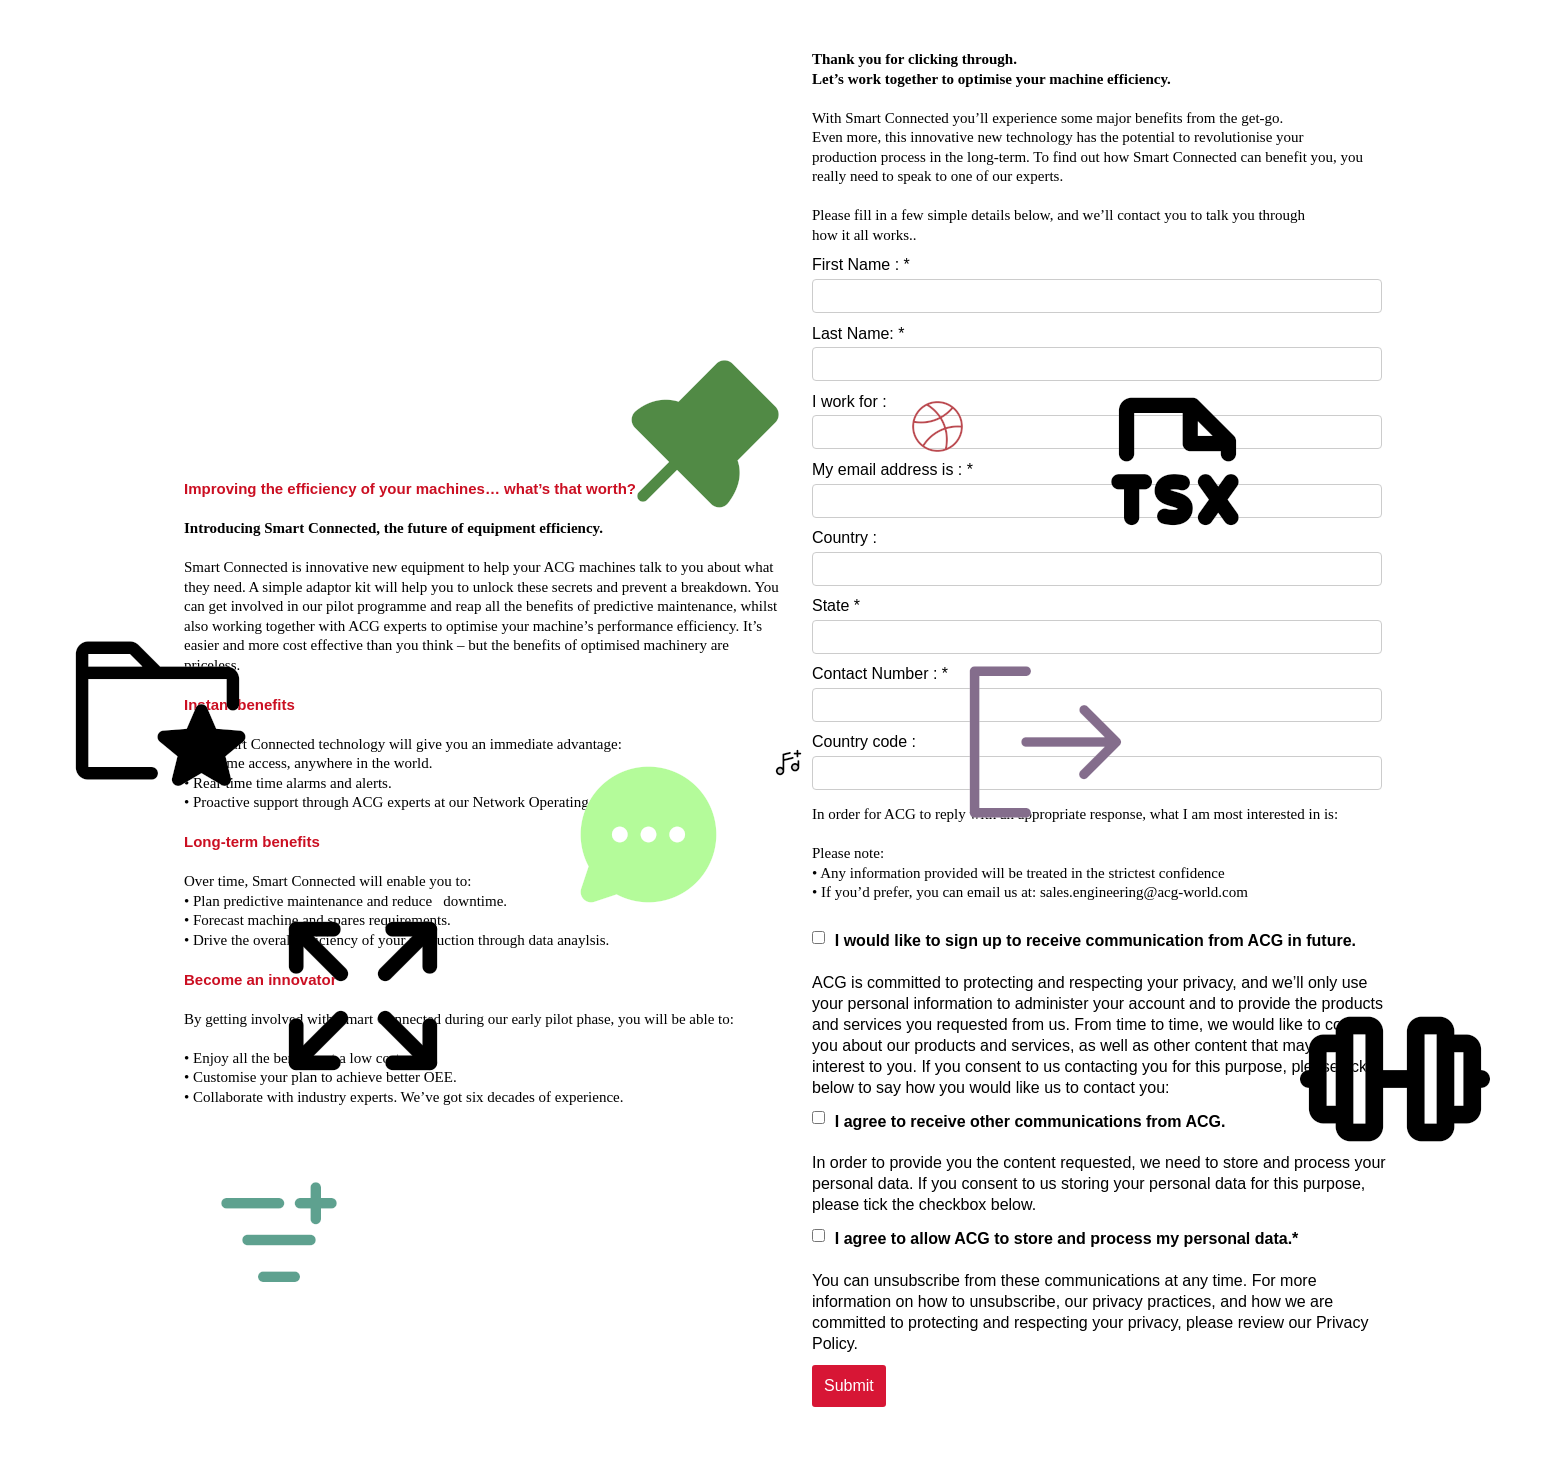 This screenshot has width=1568, height=1457. I want to click on open chat or messaging, so click(648, 834).